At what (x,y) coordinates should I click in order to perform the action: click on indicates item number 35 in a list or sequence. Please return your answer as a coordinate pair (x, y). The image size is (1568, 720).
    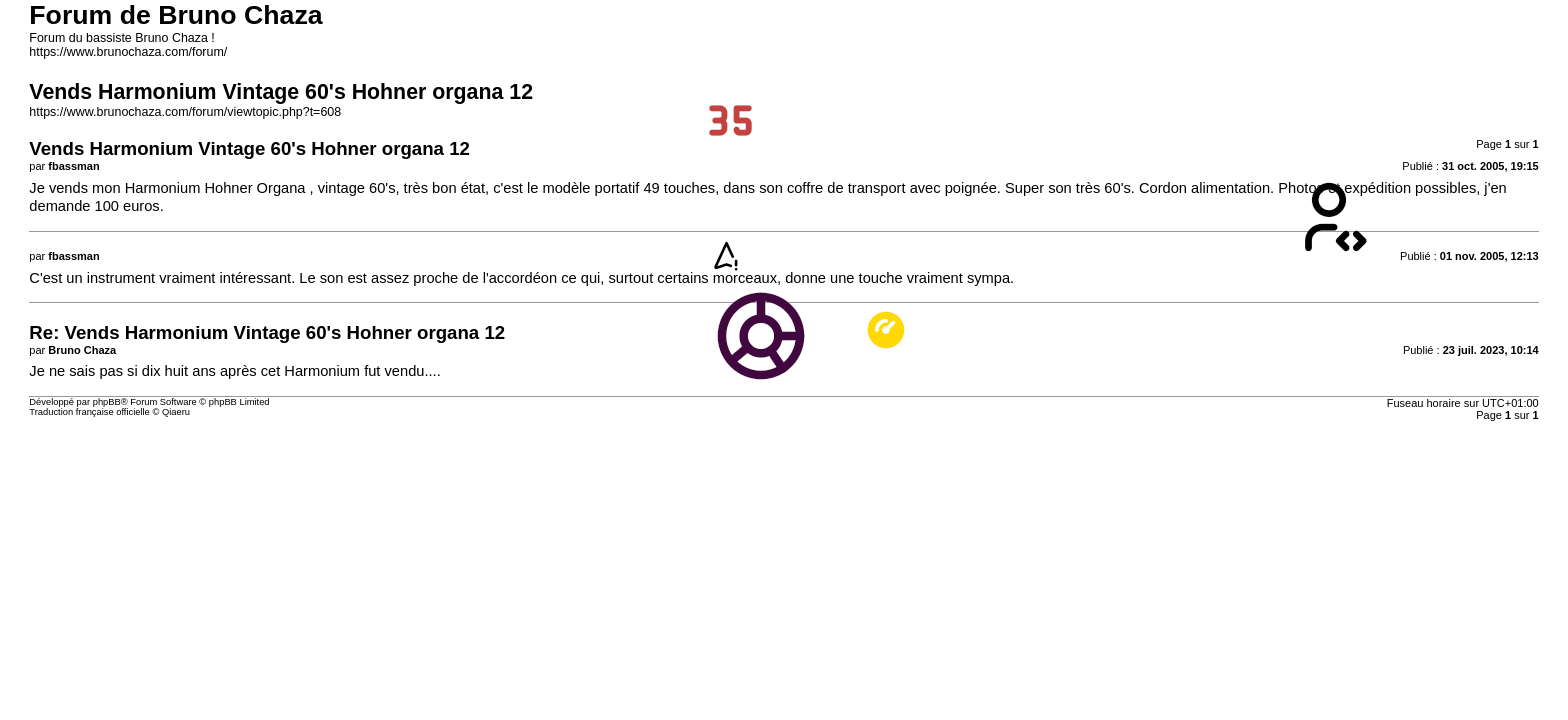
    Looking at the image, I should click on (730, 120).